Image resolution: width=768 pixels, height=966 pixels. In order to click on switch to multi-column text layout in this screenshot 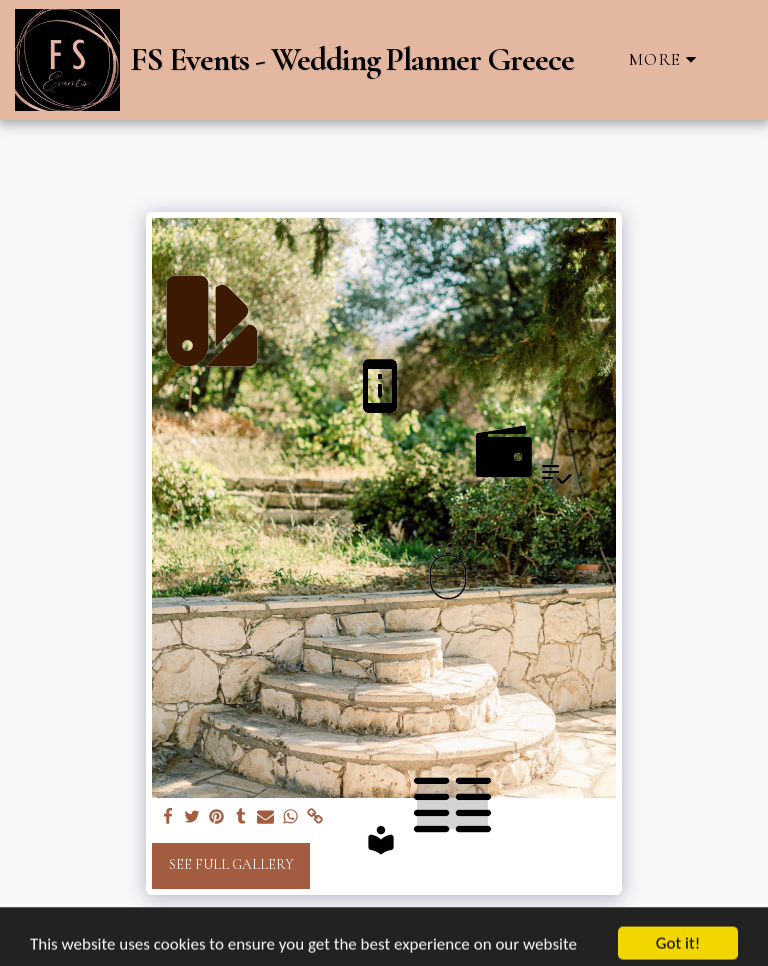, I will do `click(452, 806)`.